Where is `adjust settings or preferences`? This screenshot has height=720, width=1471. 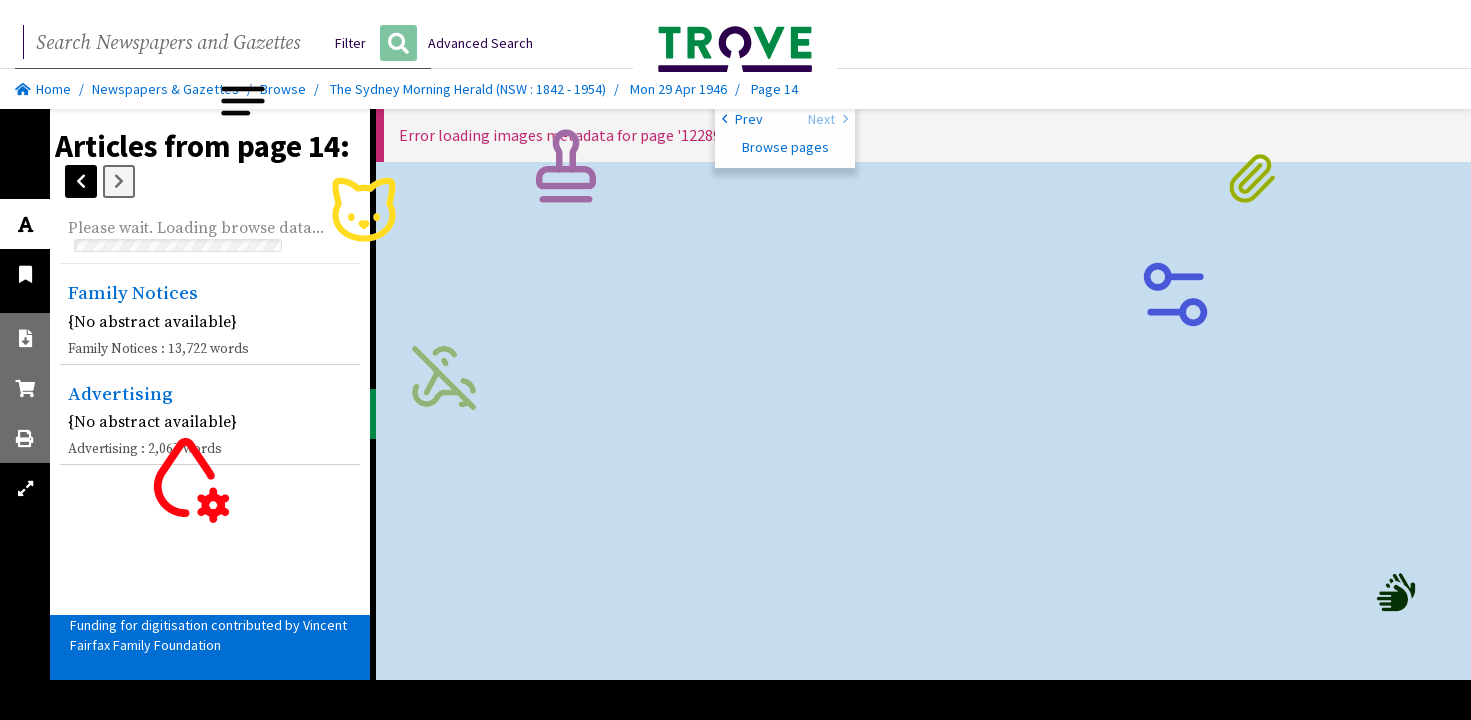
adjust settings or preferences is located at coordinates (1175, 294).